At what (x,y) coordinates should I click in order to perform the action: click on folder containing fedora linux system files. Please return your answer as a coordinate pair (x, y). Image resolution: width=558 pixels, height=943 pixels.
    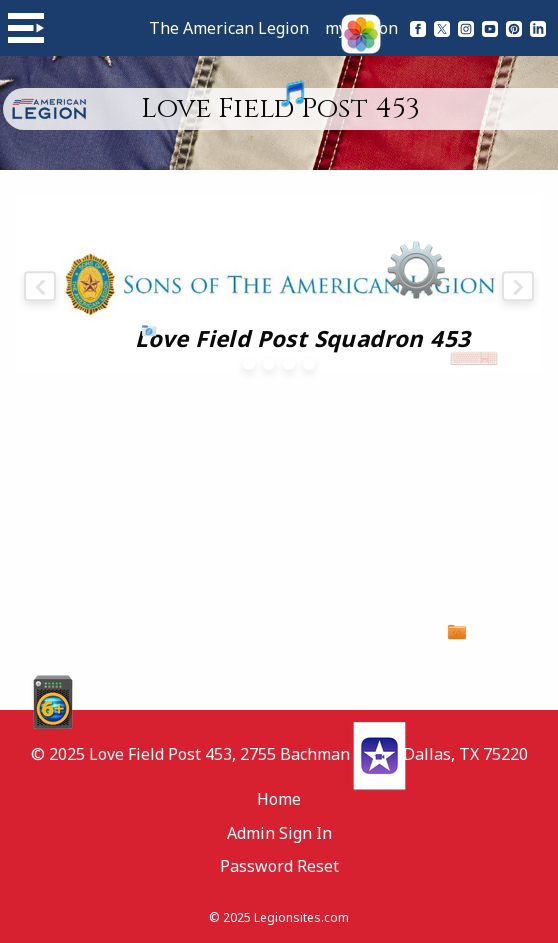
    Looking at the image, I should click on (149, 331).